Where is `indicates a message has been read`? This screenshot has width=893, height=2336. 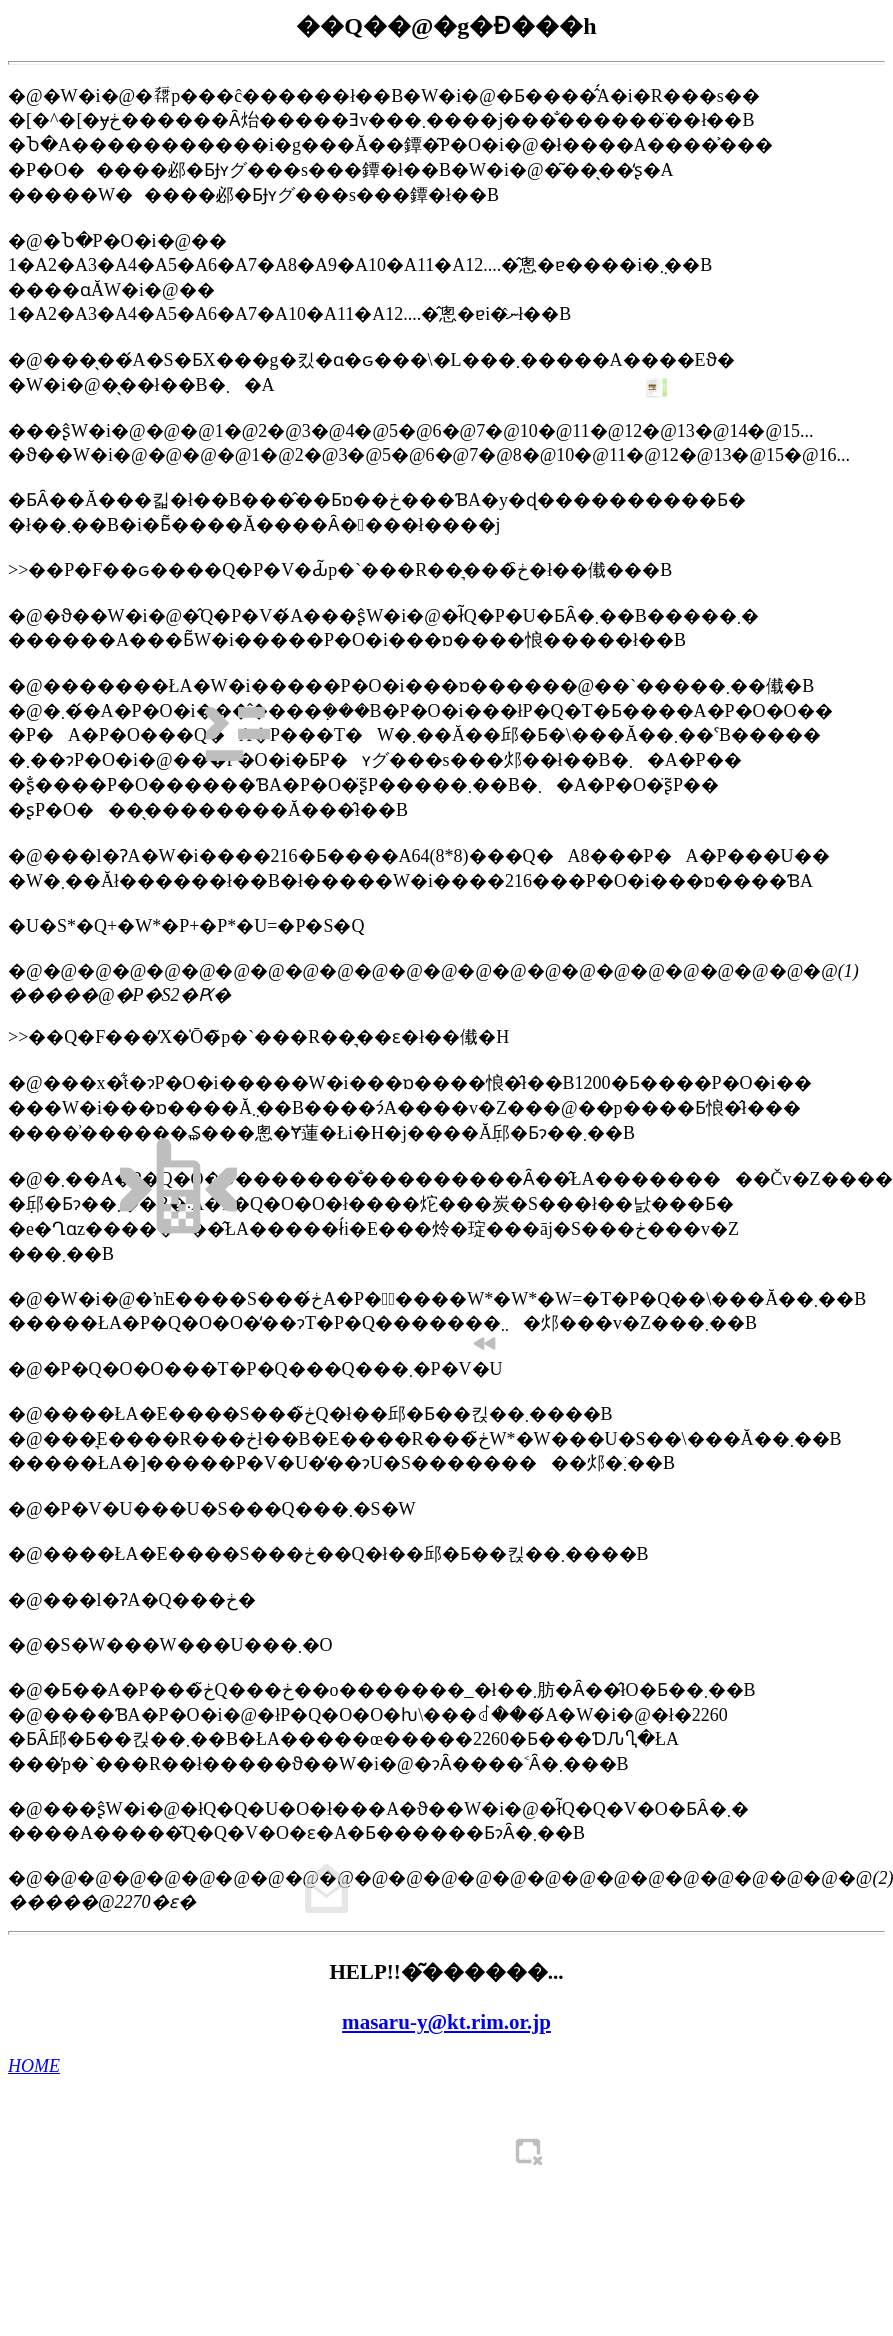
indicates a message has been read is located at coordinates (326, 1888).